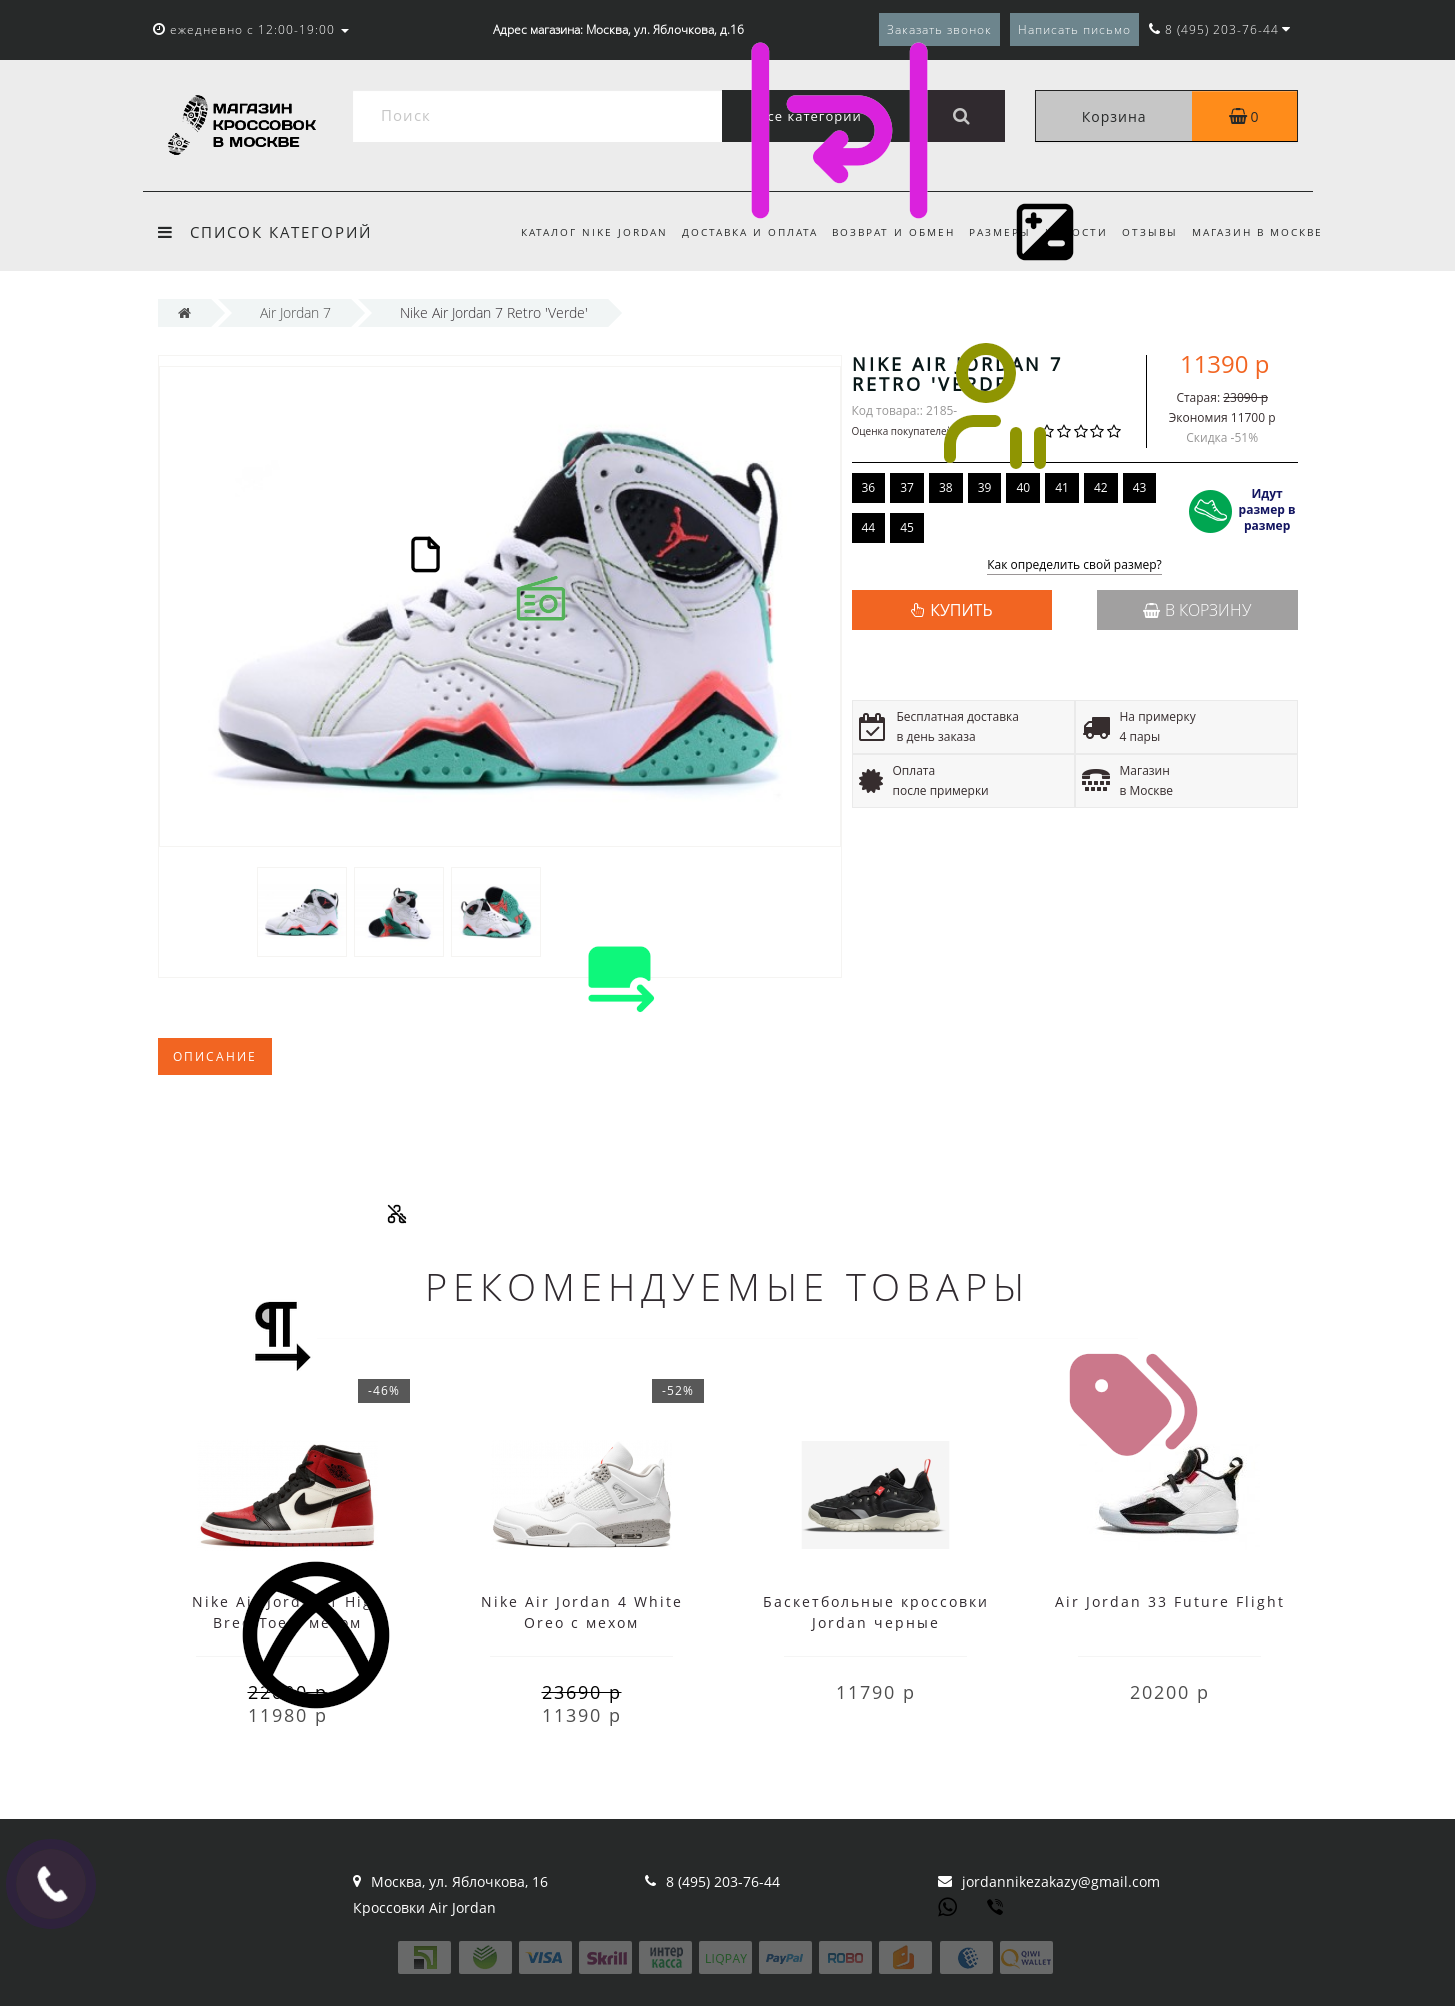 The image size is (1455, 2006). I want to click on set text direction to left-to-right, so click(279, 1336).